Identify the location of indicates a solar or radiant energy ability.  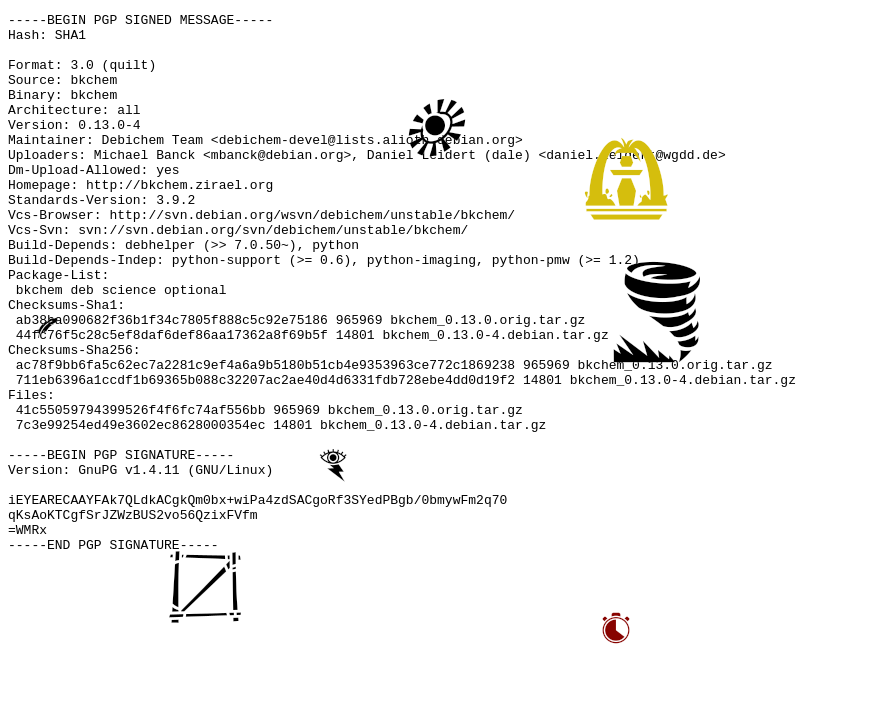
(437, 127).